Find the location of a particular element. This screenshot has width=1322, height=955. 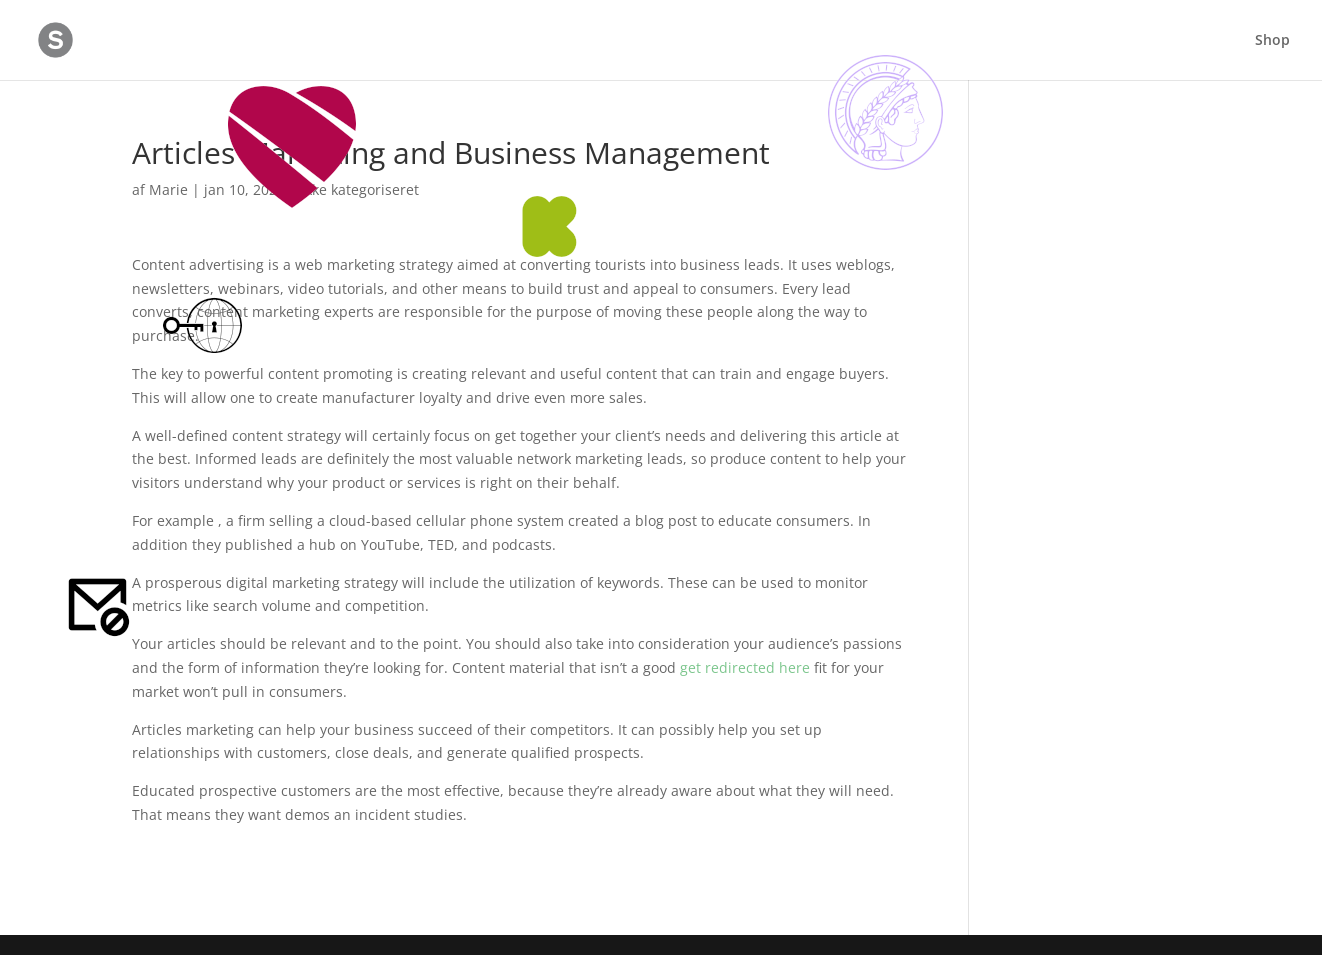

open the Southwest Airlines app is located at coordinates (292, 147).